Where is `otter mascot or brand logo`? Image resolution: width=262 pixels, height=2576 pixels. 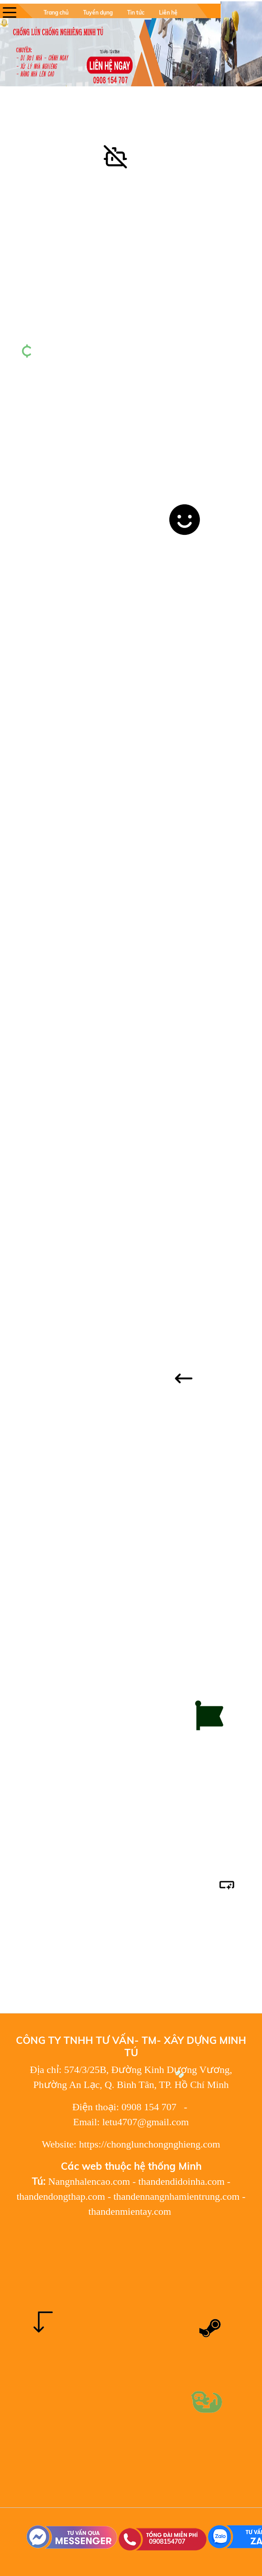
otter mascot or brand logo is located at coordinates (207, 2402).